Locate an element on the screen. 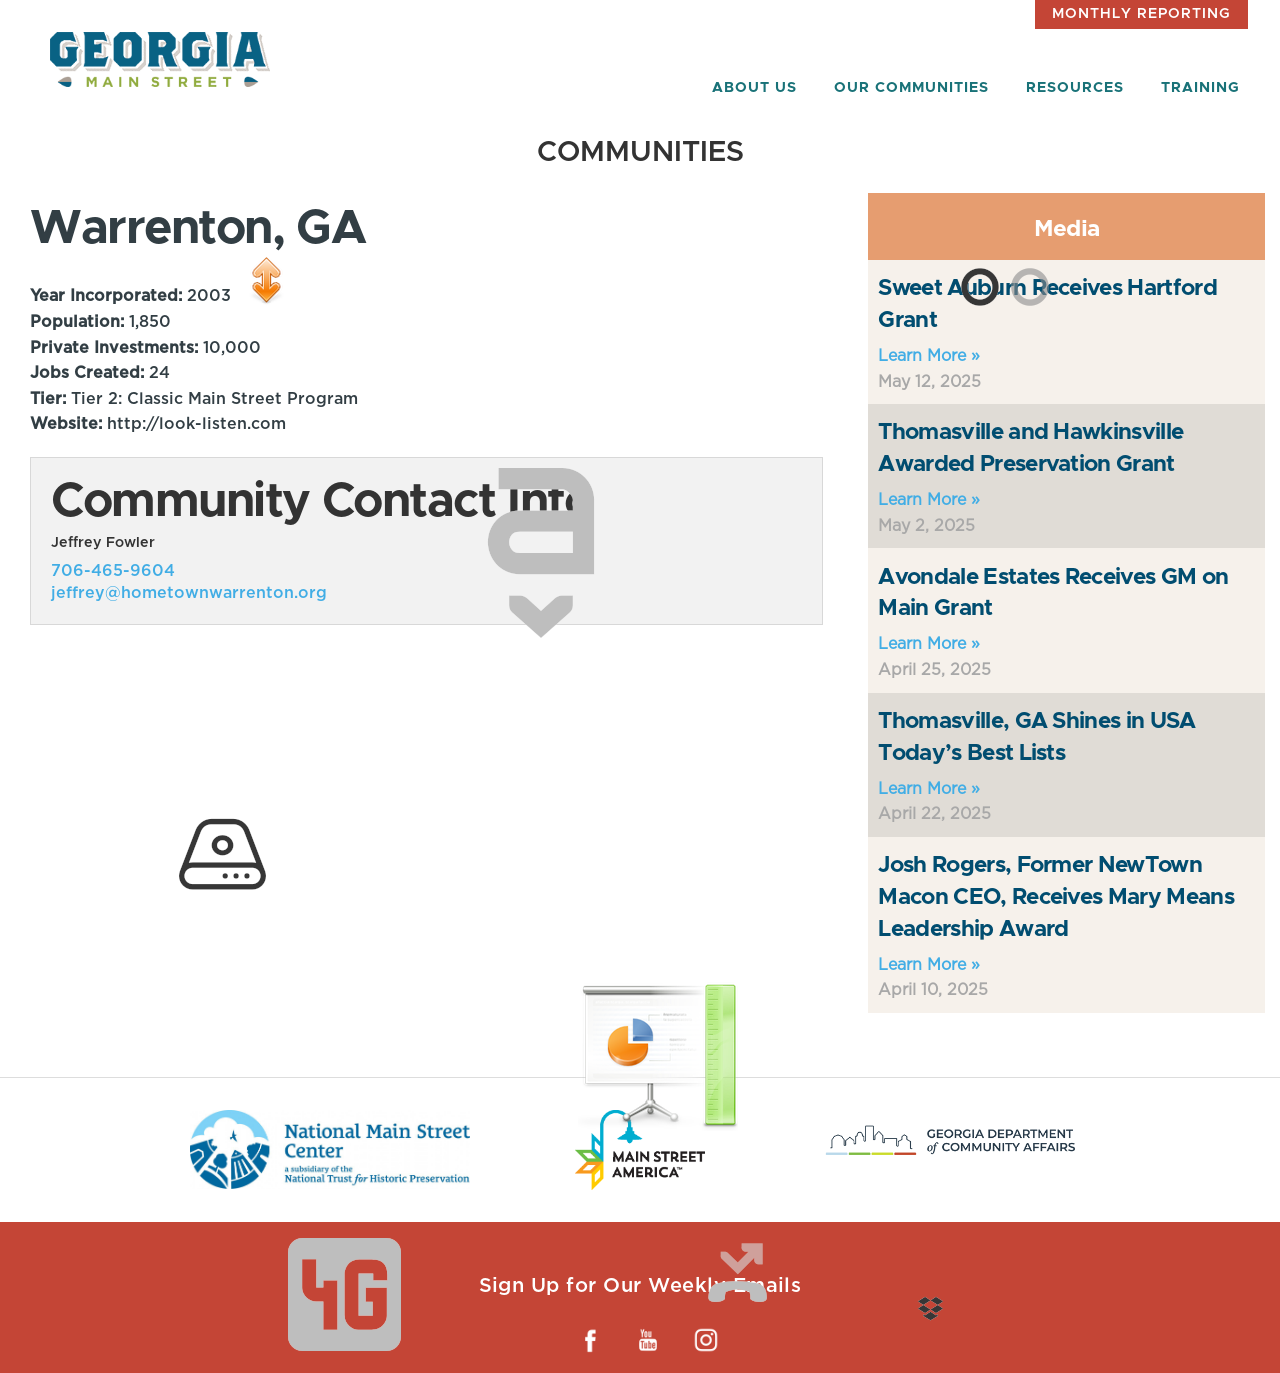  insert text at cursor position is located at coordinates (541, 553).